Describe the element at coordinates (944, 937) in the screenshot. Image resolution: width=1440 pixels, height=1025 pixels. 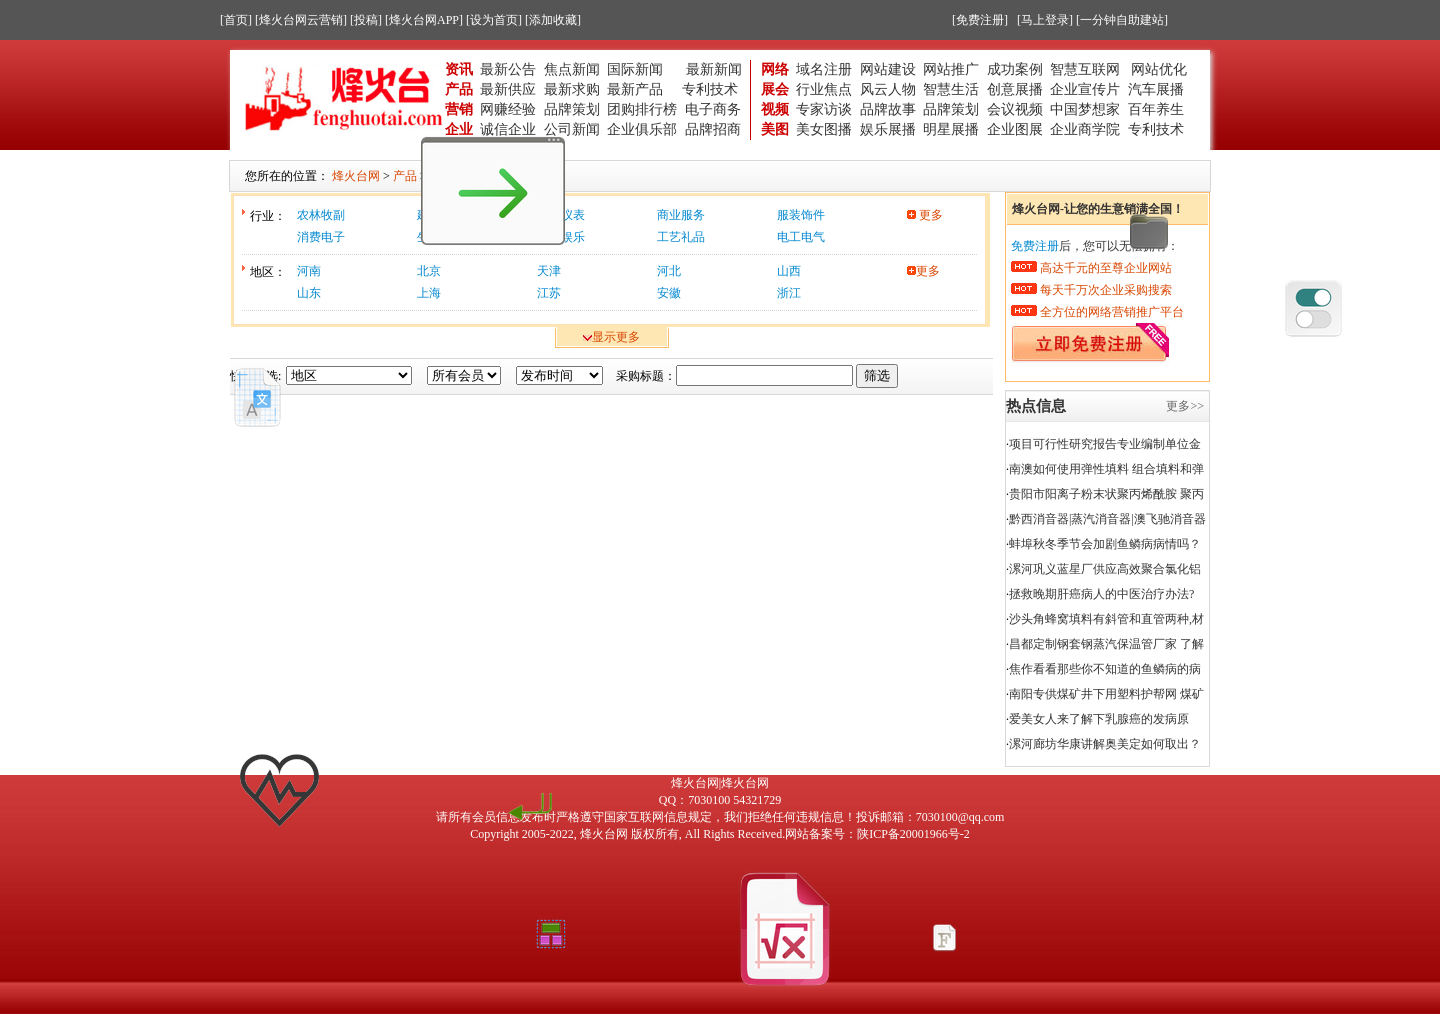
I see `a fortran source code file` at that location.